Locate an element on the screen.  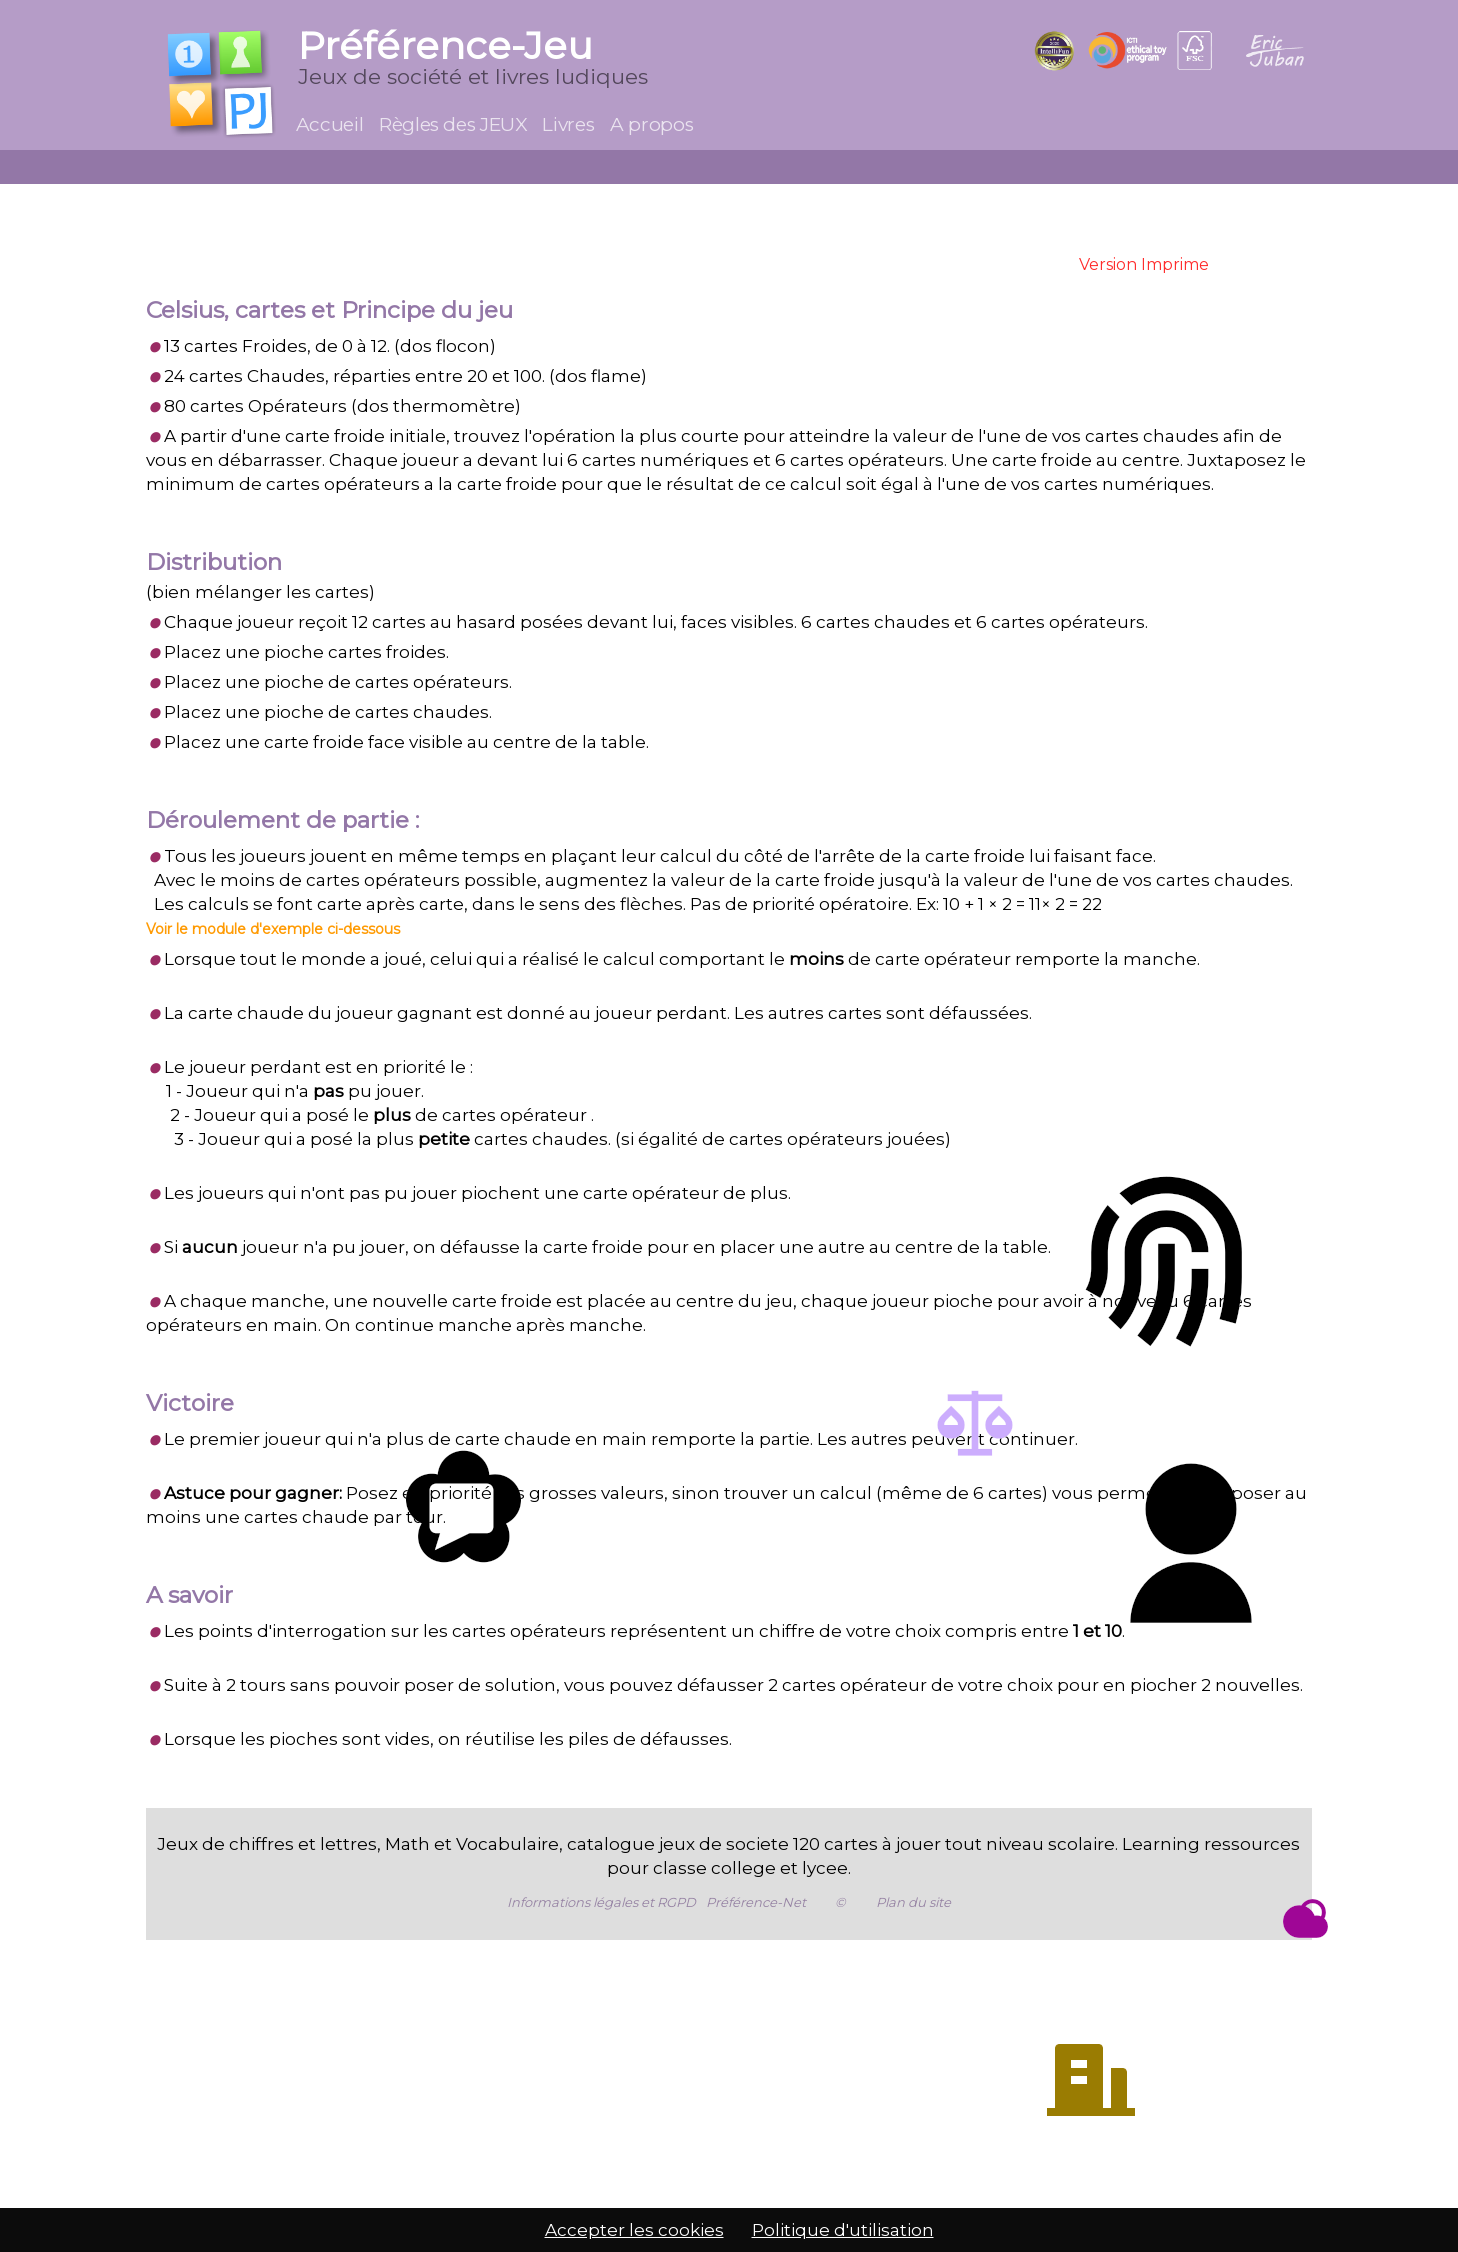
webrtc logo indicating real-time communication features is located at coordinates (463, 1506).